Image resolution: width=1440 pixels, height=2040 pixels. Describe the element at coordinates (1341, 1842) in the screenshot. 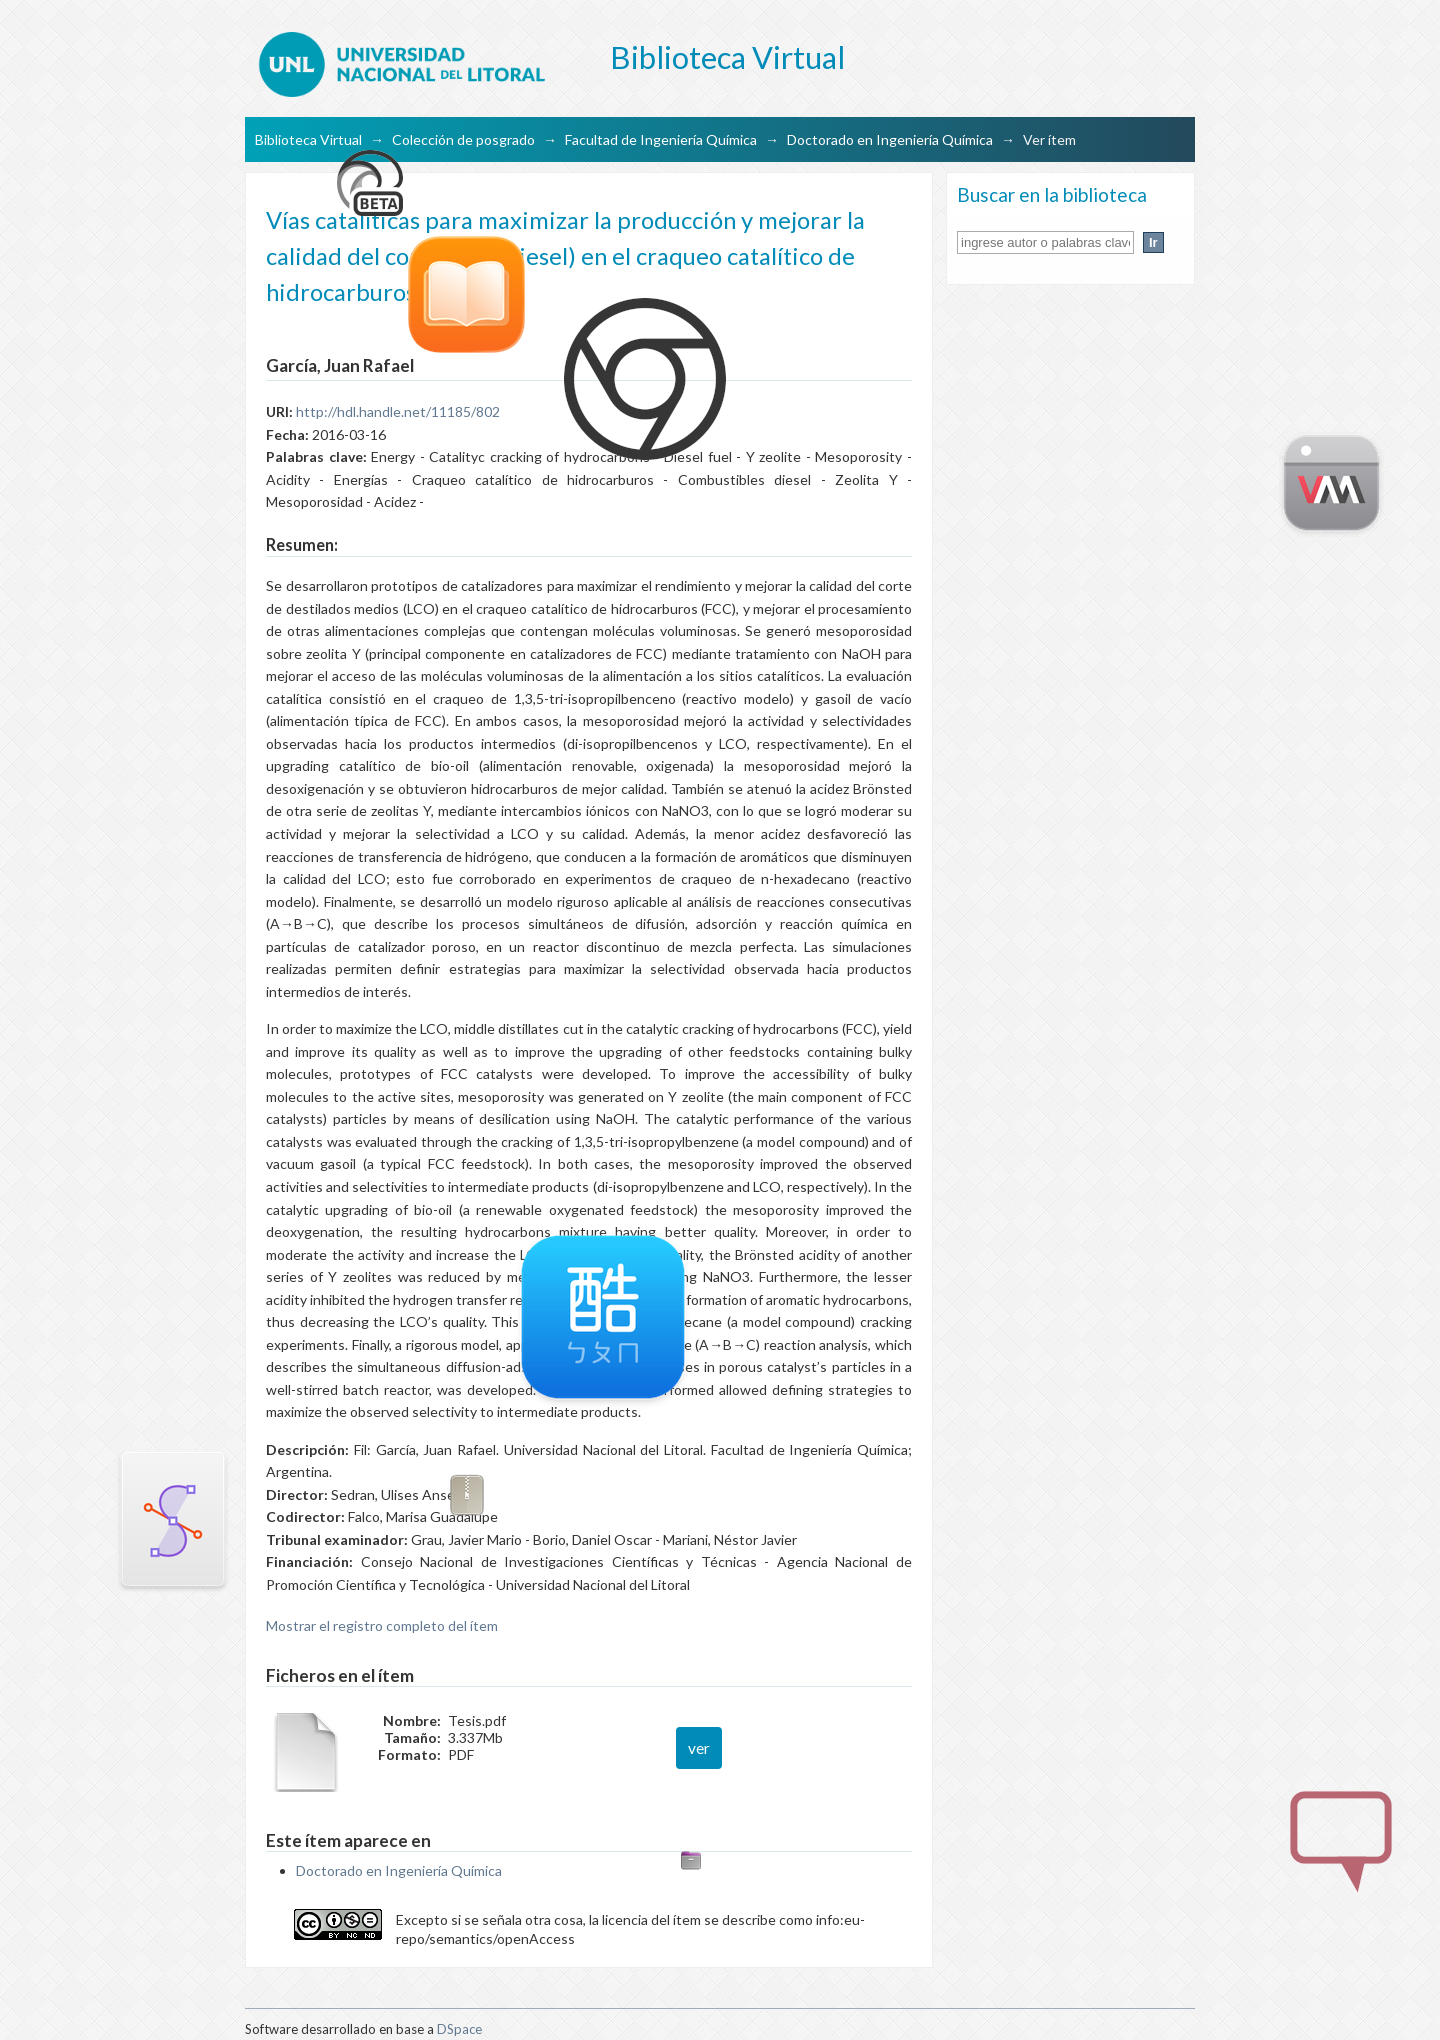

I see `keyboard input language indicator` at that location.